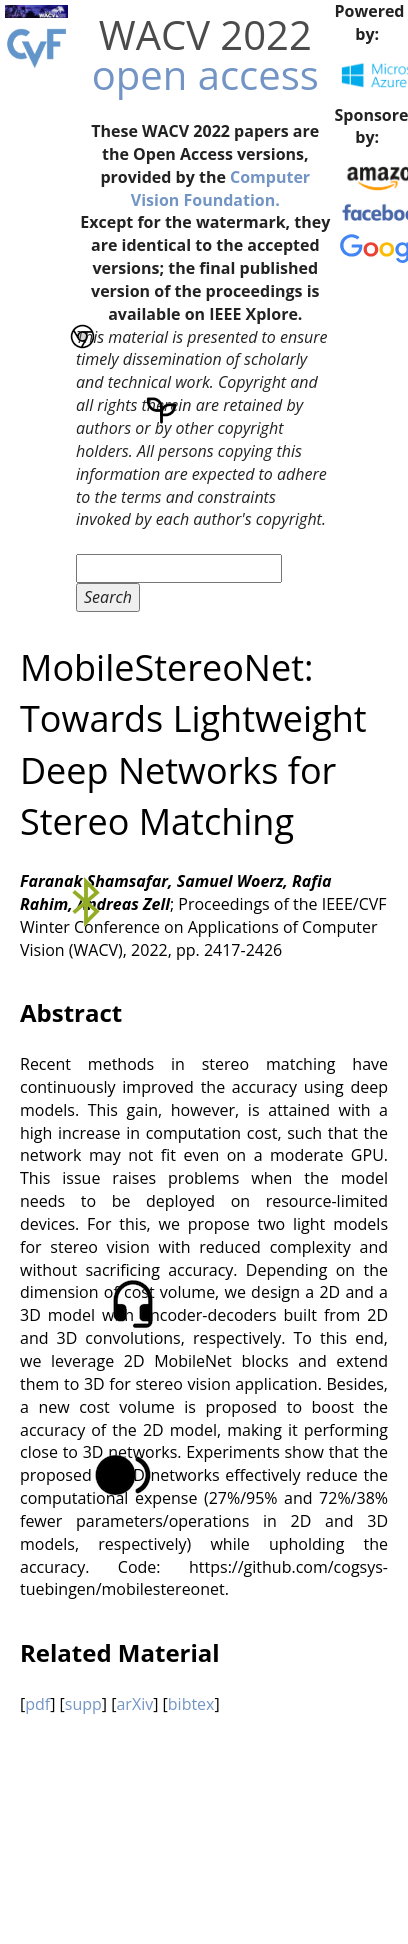 The height and width of the screenshot is (1944, 408). I want to click on indicates active recording or live broadcast, so click(123, 1475).